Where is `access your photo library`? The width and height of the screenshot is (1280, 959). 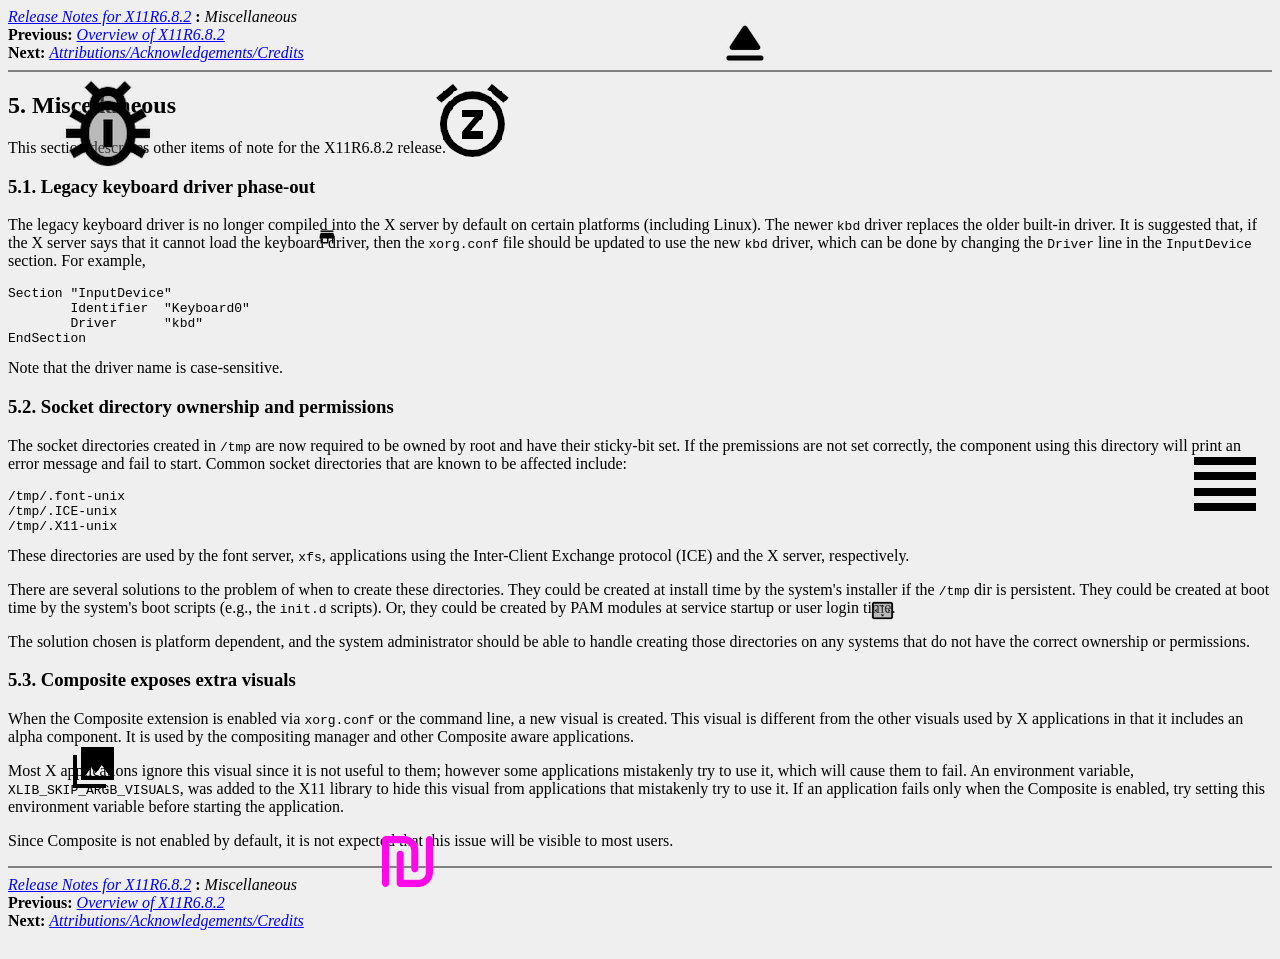
access your photo library is located at coordinates (93, 767).